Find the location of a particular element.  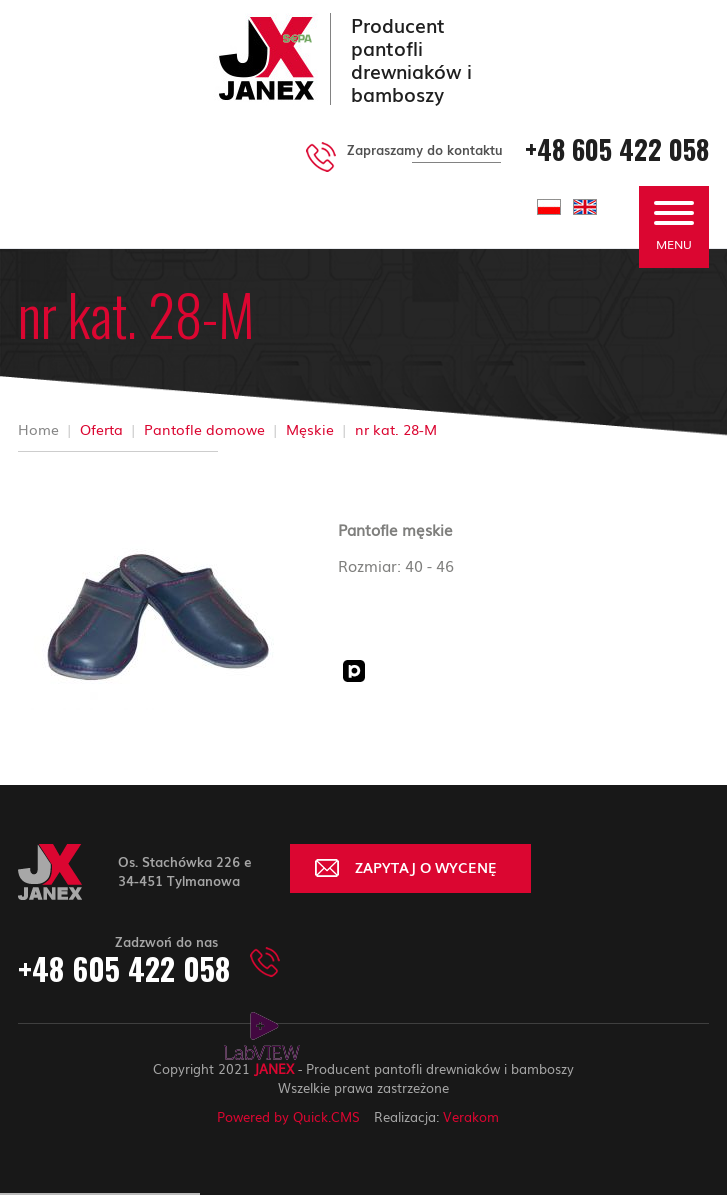

open LabVIEW application is located at coordinates (262, 1036).